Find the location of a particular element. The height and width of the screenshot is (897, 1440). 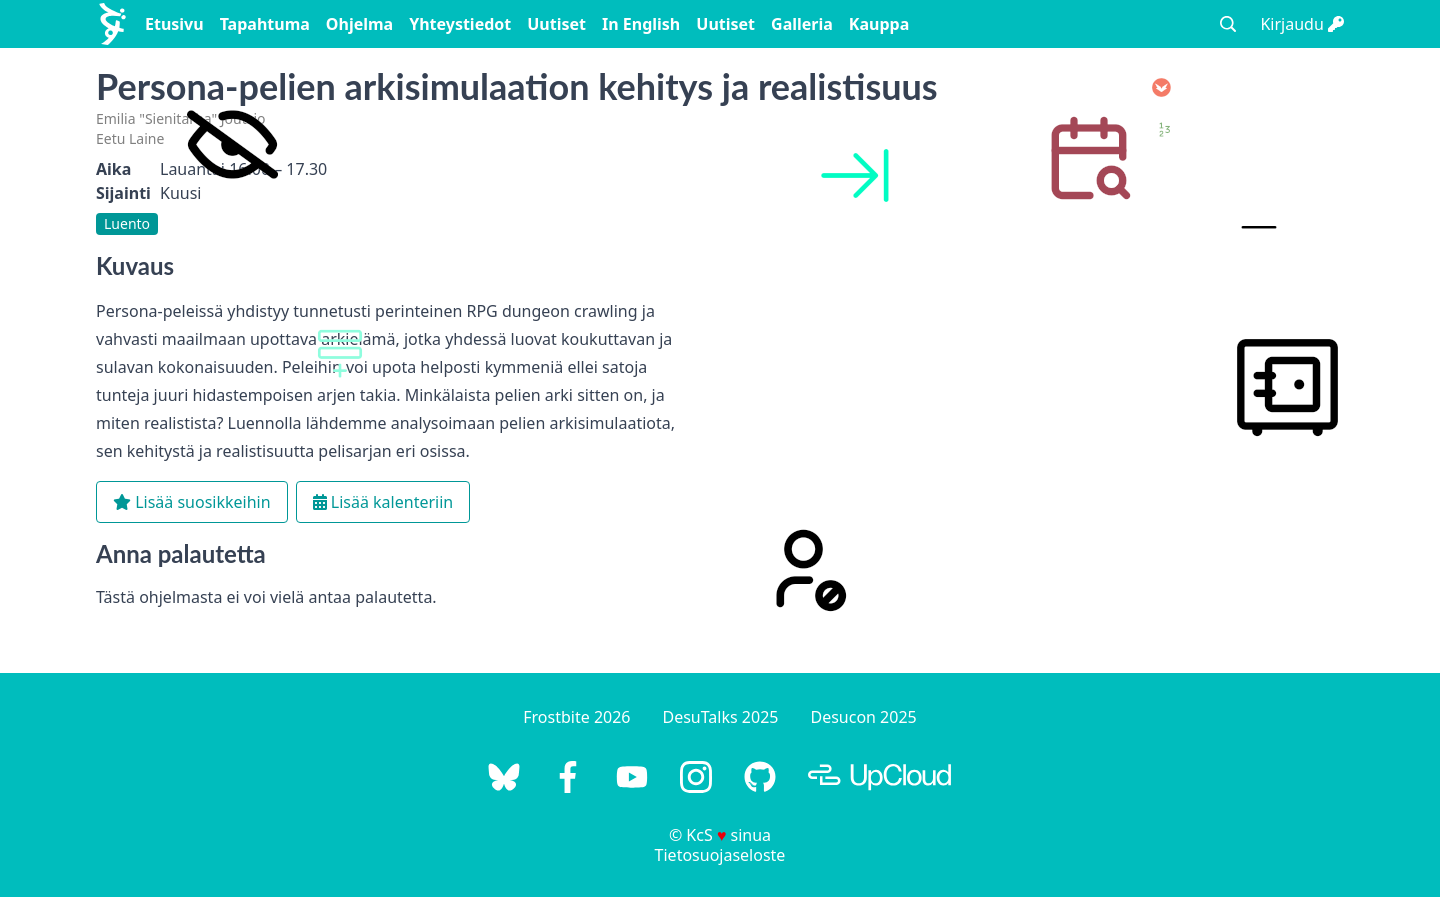

search for events or dates in calendar is located at coordinates (1089, 158).